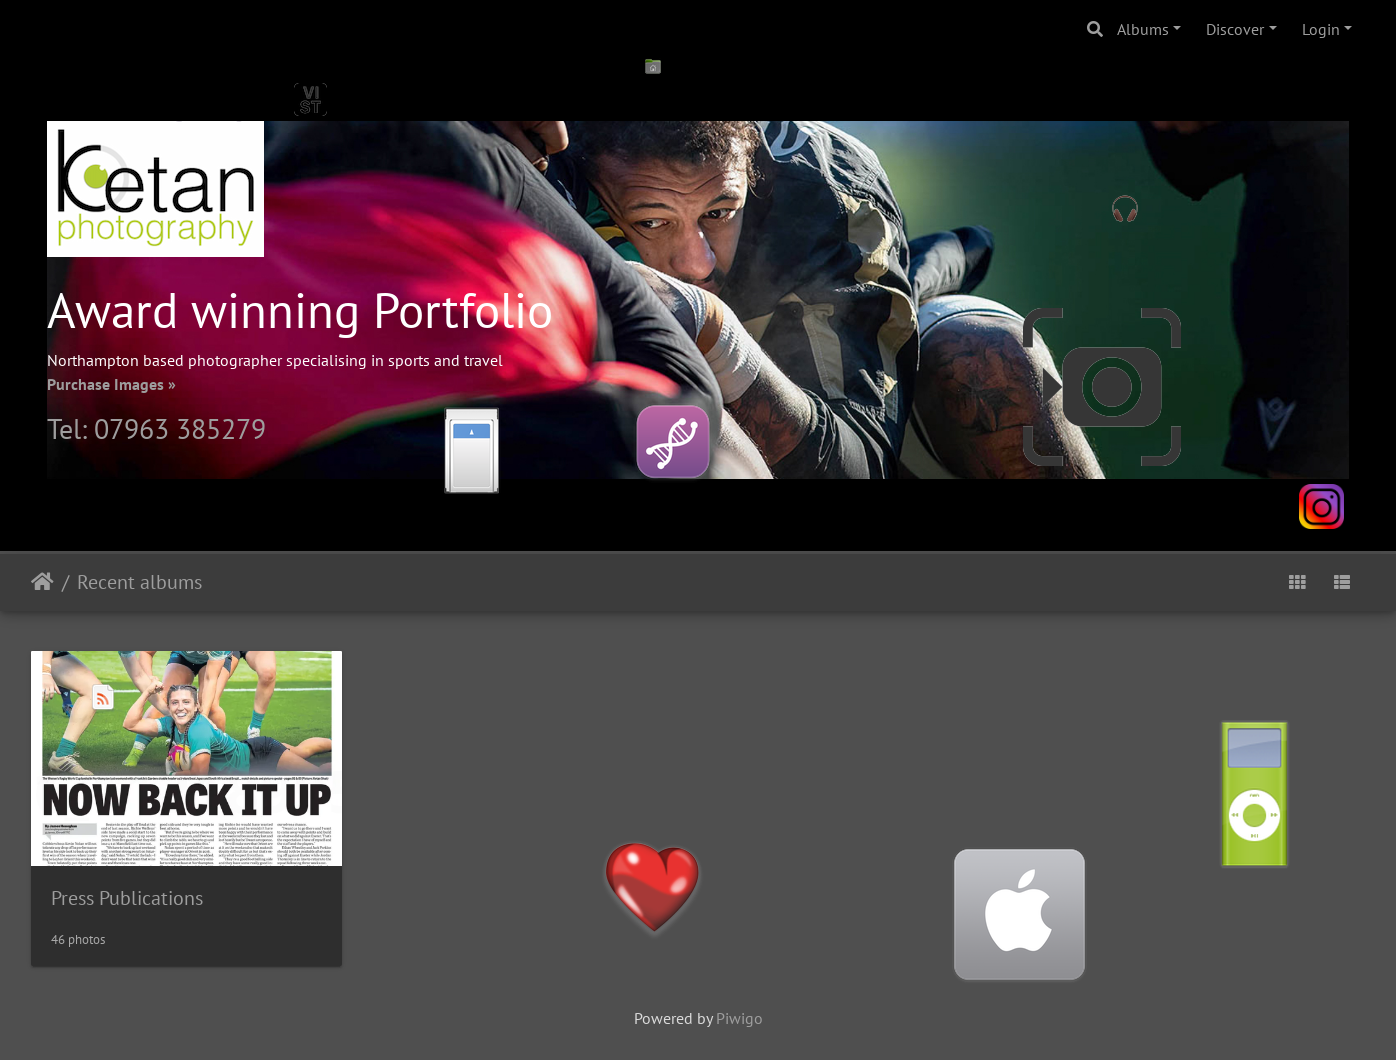  I want to click on connect bluetooth headphones, so click(1125, 209).